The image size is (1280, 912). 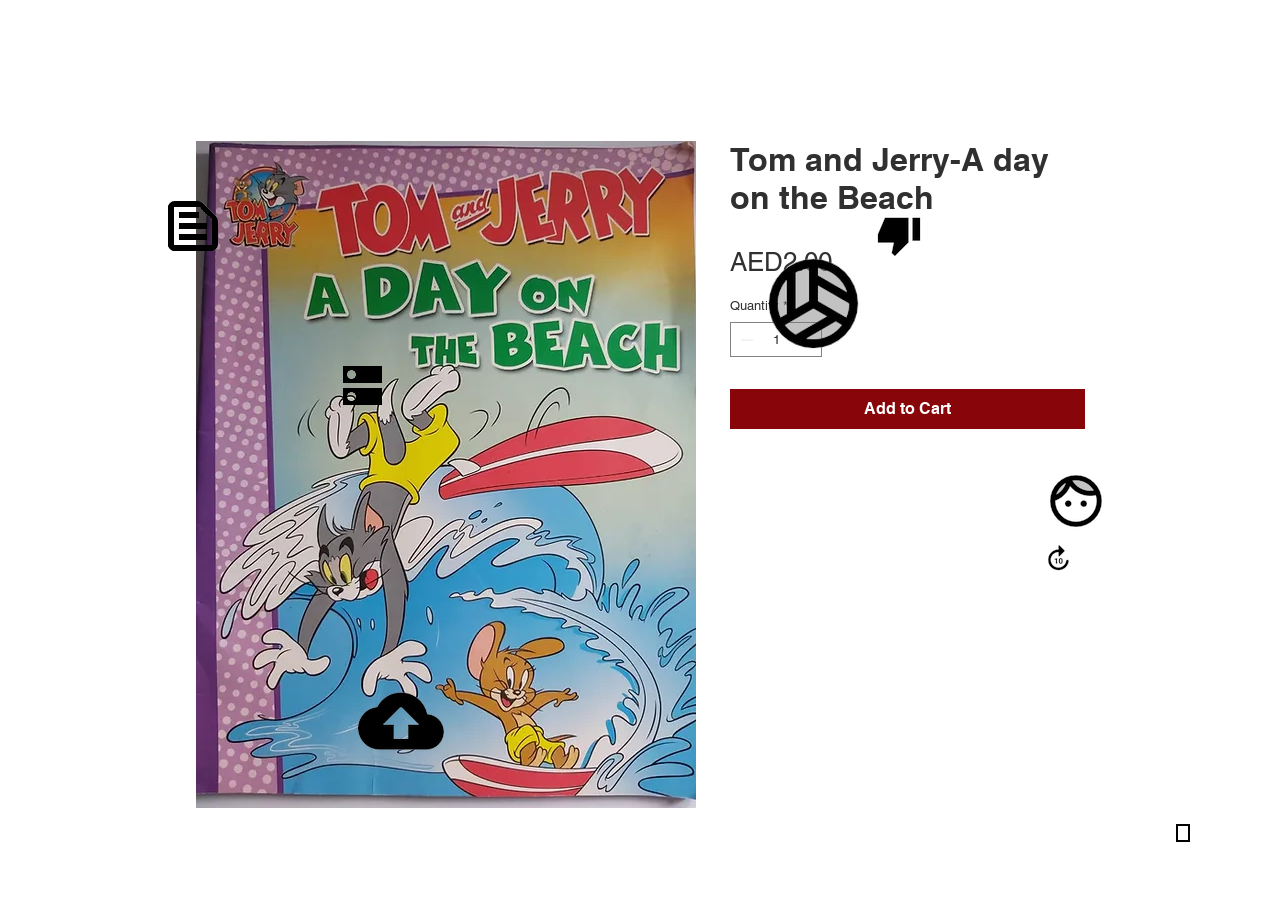 I want to click on access server or DNS settings, so click(x=362, y=385).